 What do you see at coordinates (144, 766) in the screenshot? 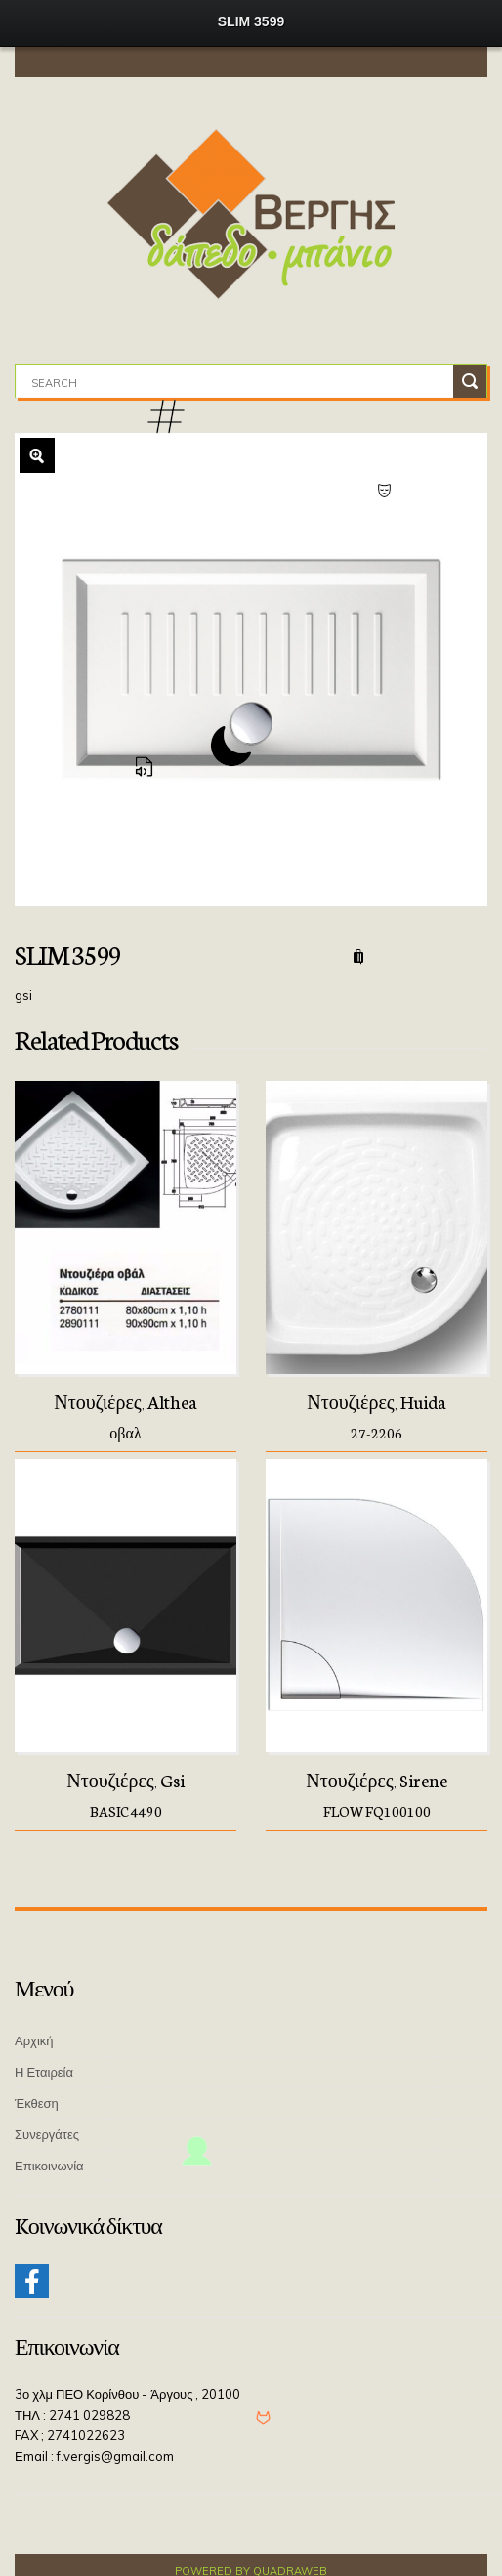
I see `open an audio file` at bounding box center [144, 766].